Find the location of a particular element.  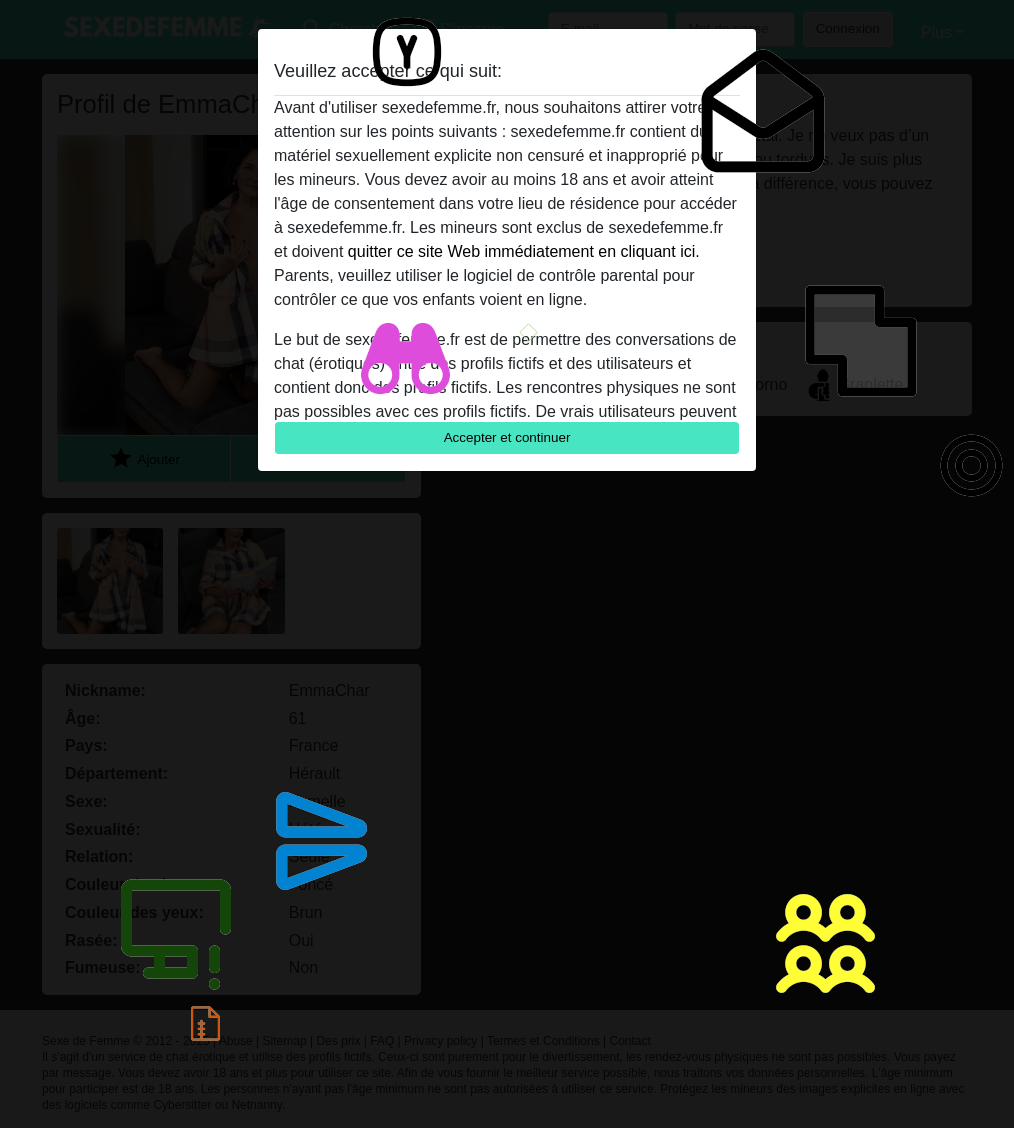

select a single option from a list is located at coordinates (971, 465).